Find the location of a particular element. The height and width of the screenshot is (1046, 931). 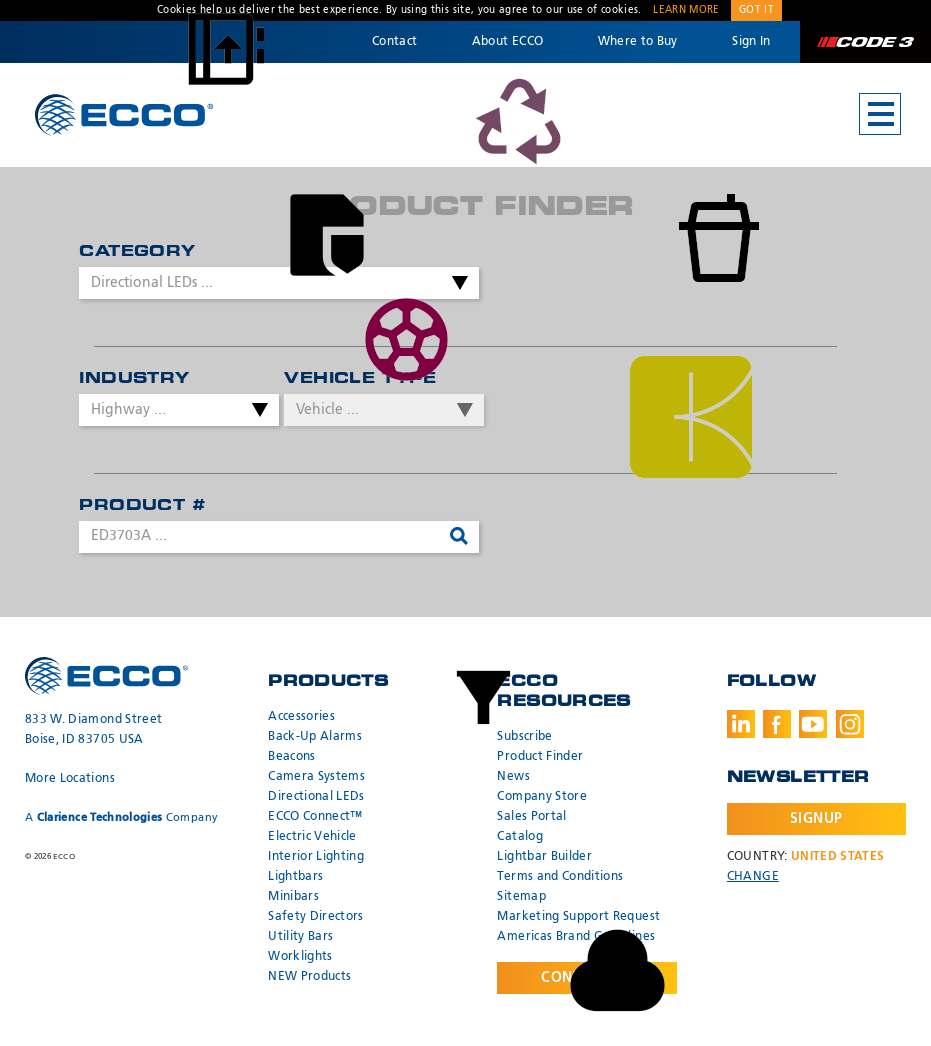

indicates recyclable or eco-friendly content is located at coordinates (519, 119).